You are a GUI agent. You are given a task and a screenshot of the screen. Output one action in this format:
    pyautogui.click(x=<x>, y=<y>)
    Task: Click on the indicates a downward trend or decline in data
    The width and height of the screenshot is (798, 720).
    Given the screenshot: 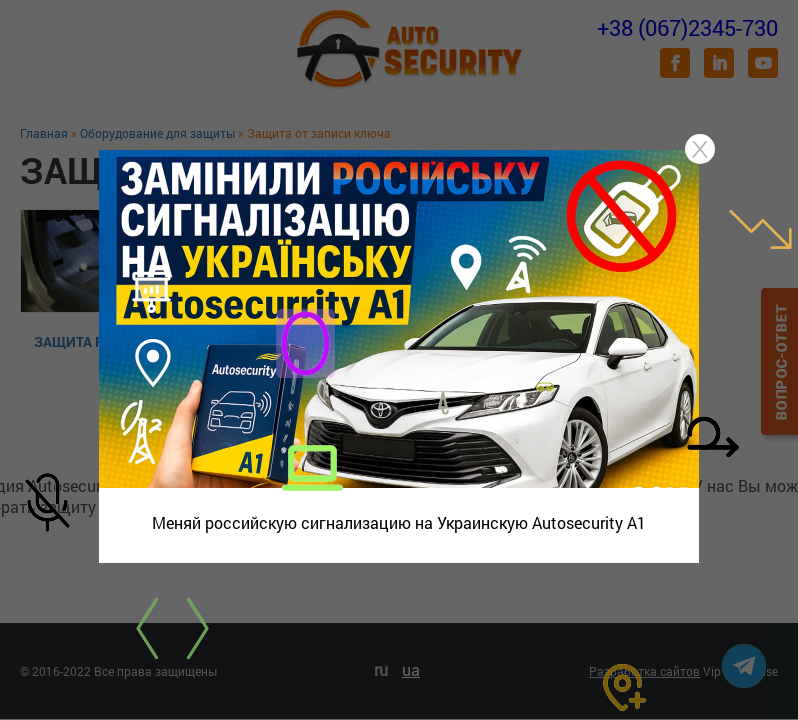 What is the action you would take?
    pyautogui.click(x=760, y=229)
    